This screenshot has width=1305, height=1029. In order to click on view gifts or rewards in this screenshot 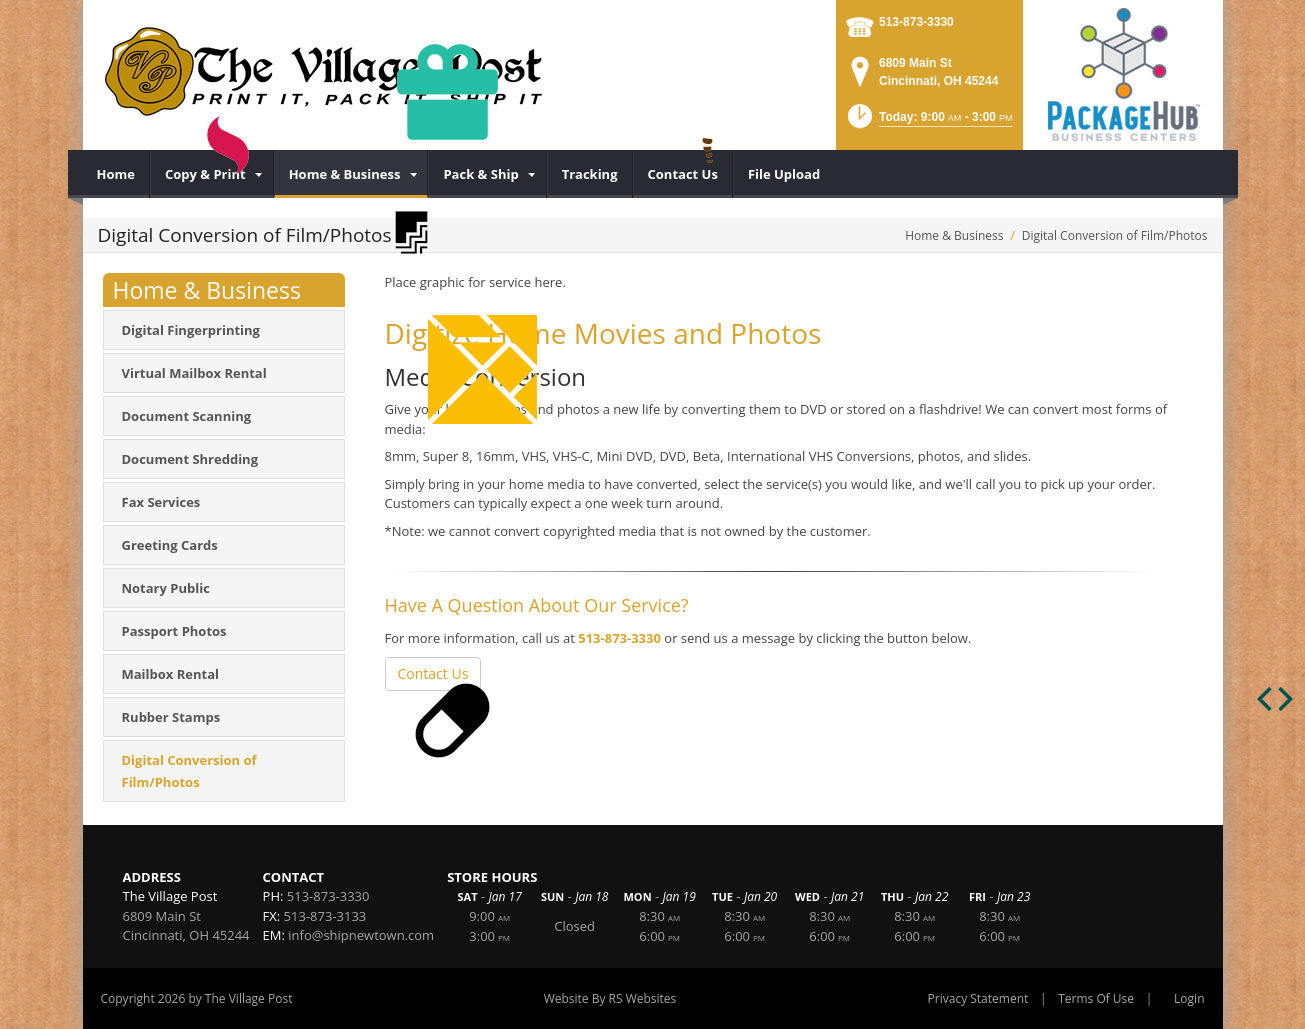, I will do `click(447, 94)`.